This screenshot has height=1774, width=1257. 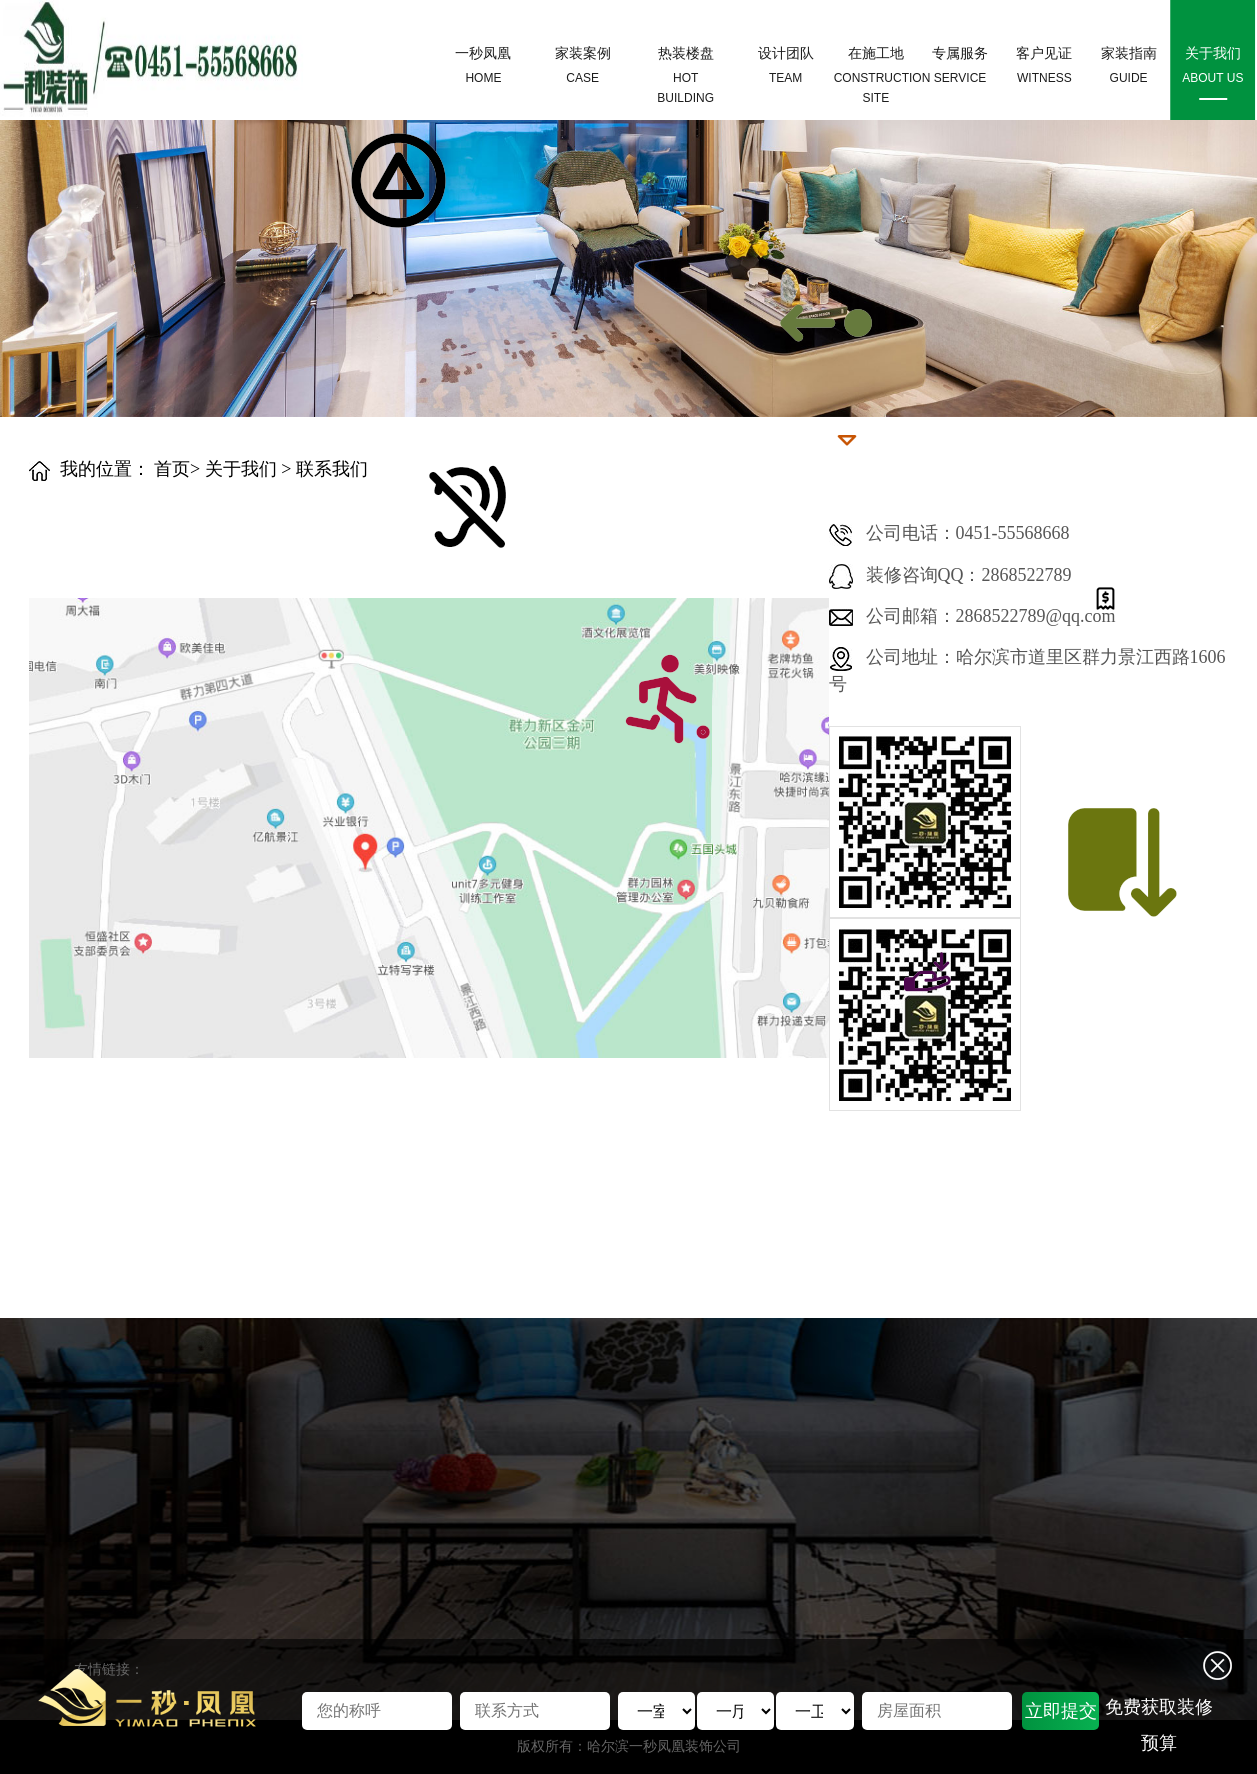 What do you see at coordinates (929, 974) in the screenshot?
I see `receive or accept an incoming item` at bounding box center [929, 974].